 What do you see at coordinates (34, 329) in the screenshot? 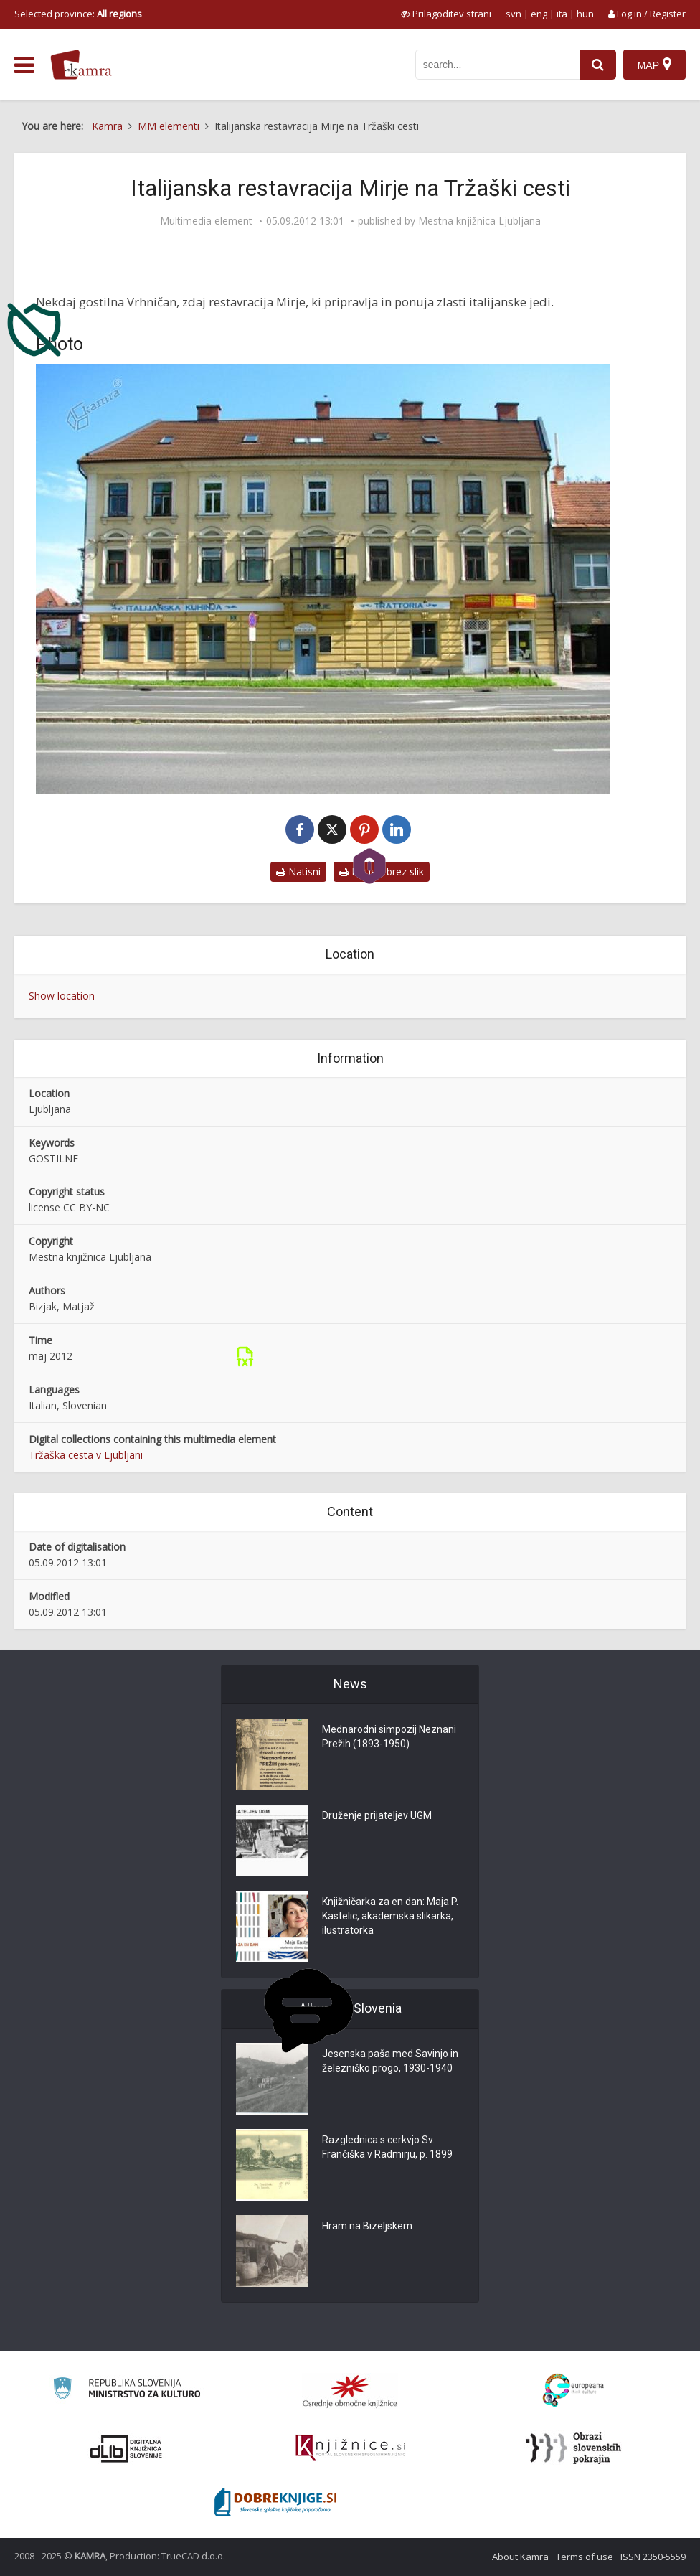
I see `disable security protection` at bounding box center [34, 329].